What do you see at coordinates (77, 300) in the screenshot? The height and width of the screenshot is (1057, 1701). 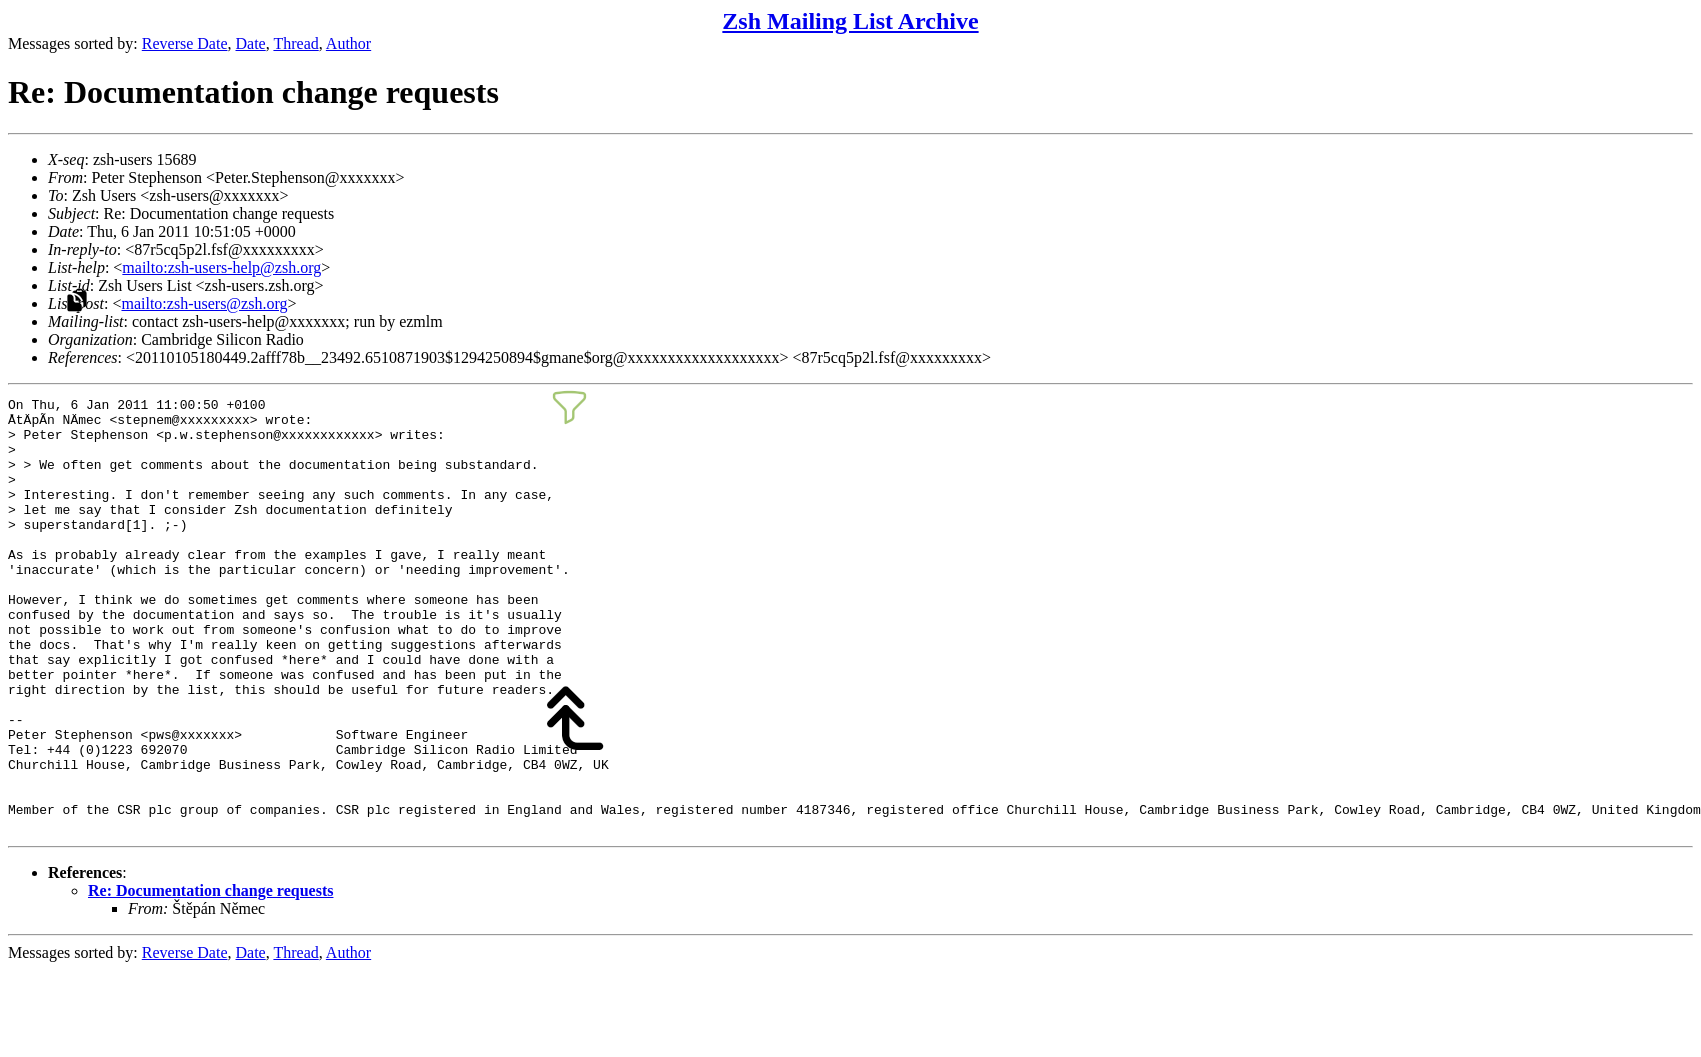 I see `copy content to clipboard` at bounding box center [77, 300].